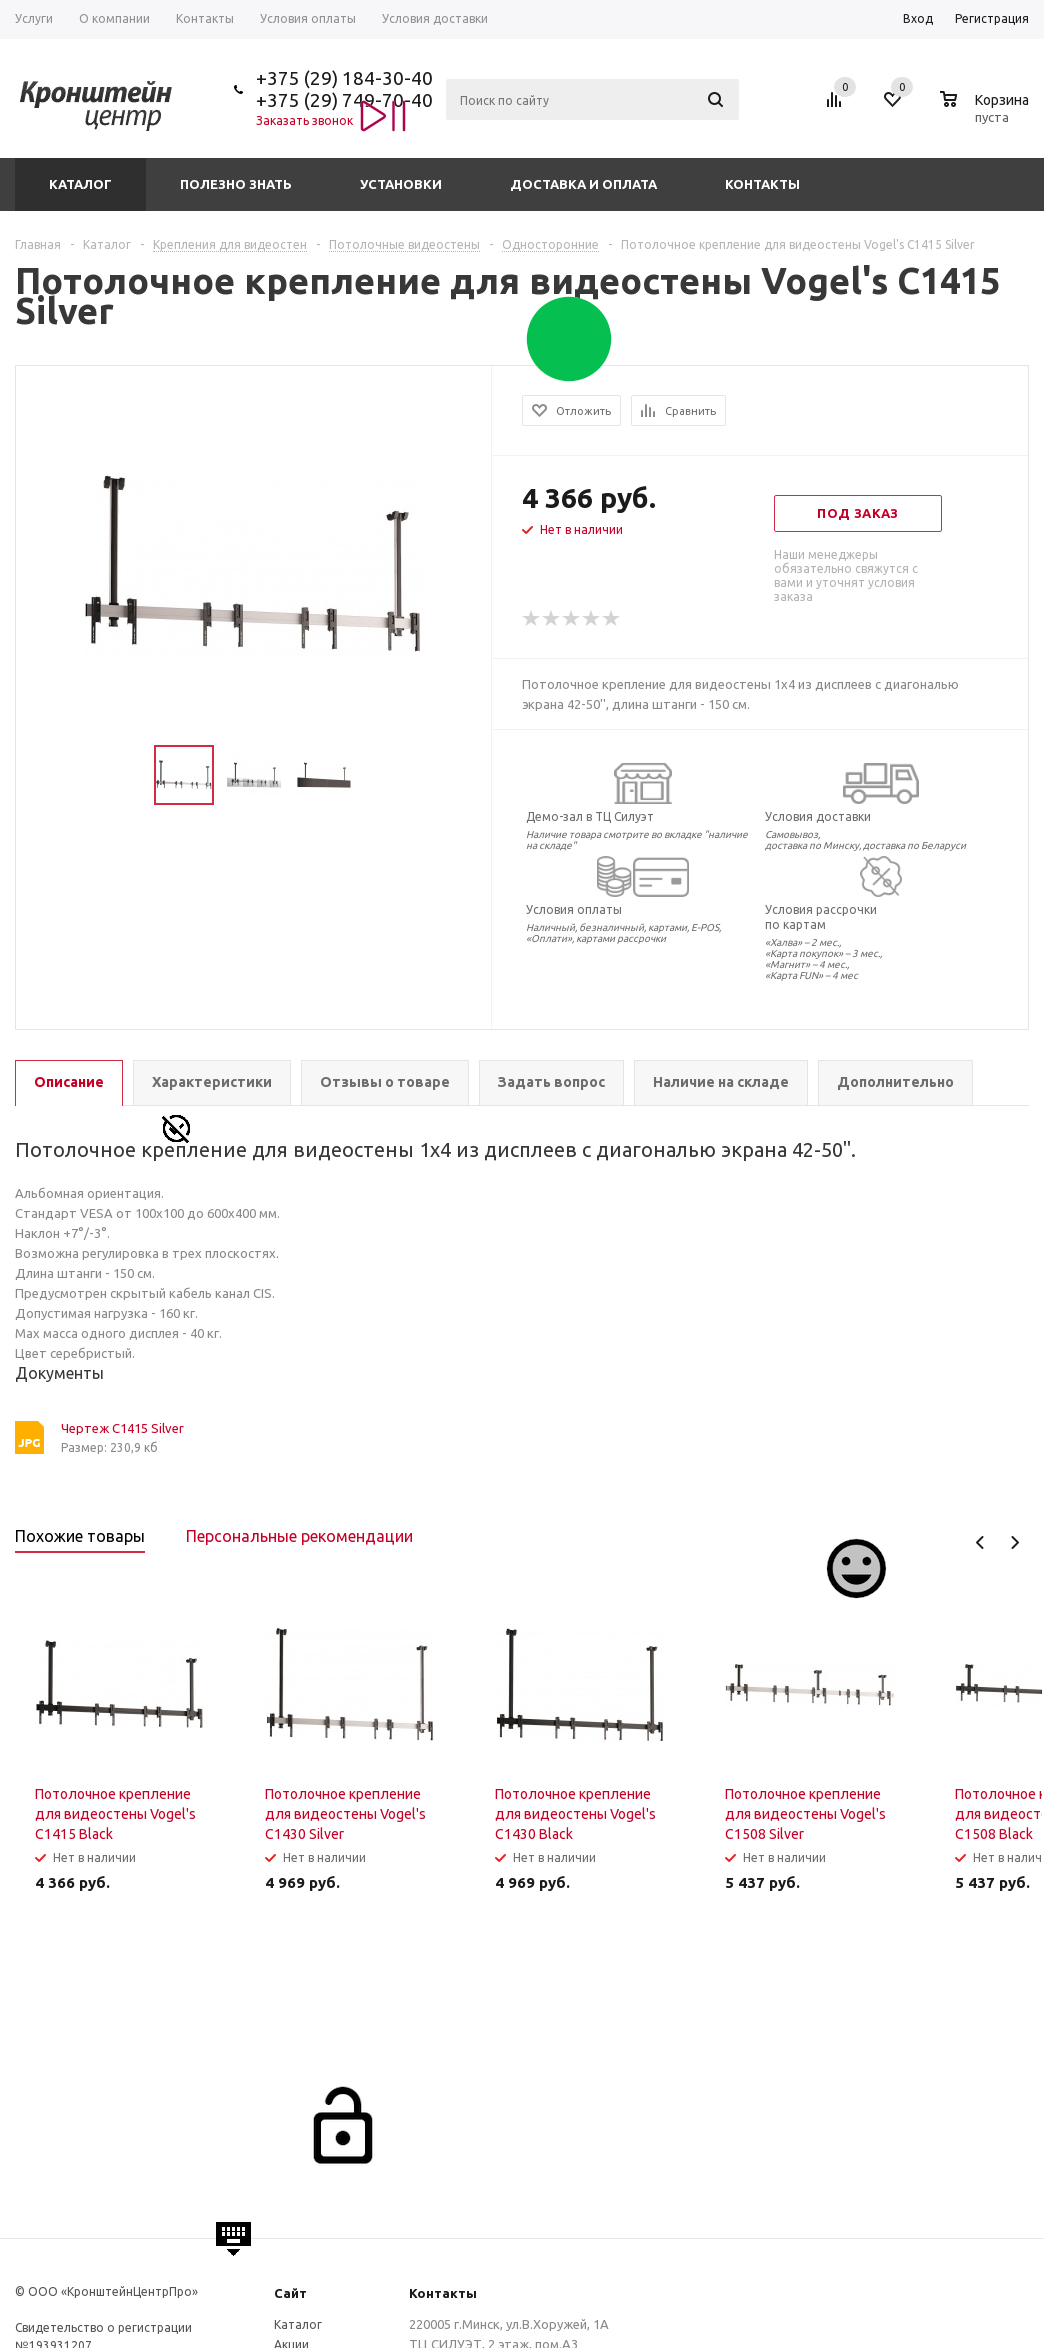 This screenshot has width=1044, height=2348. What do you see at coordinates (176, 1128) in the screenshot?
I see `indicates content is unpublished or hidden from public view` at bounding box center [176, 1128].